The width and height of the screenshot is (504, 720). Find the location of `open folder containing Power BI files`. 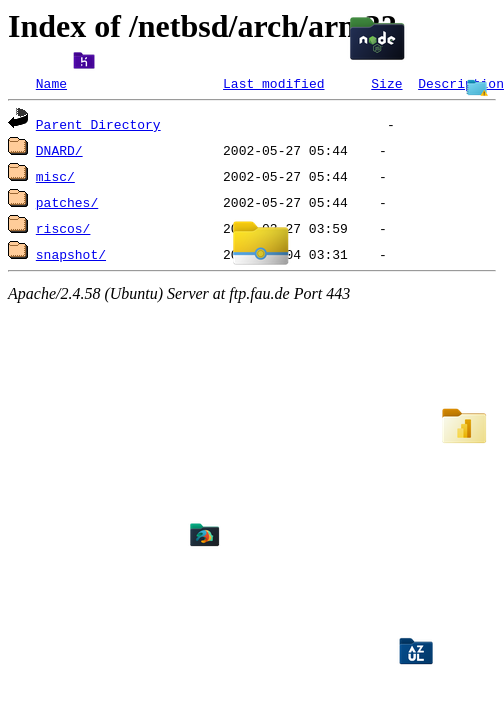

open folder containing Power BI files is located at coordinates (464, 427).